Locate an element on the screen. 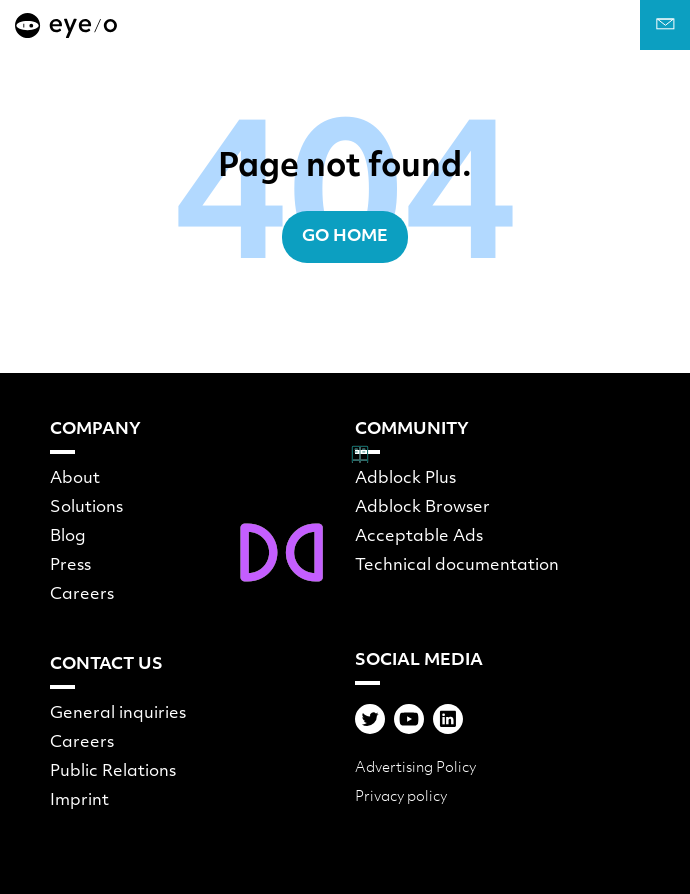  access storage lockers is located at coordinates (360, 454).